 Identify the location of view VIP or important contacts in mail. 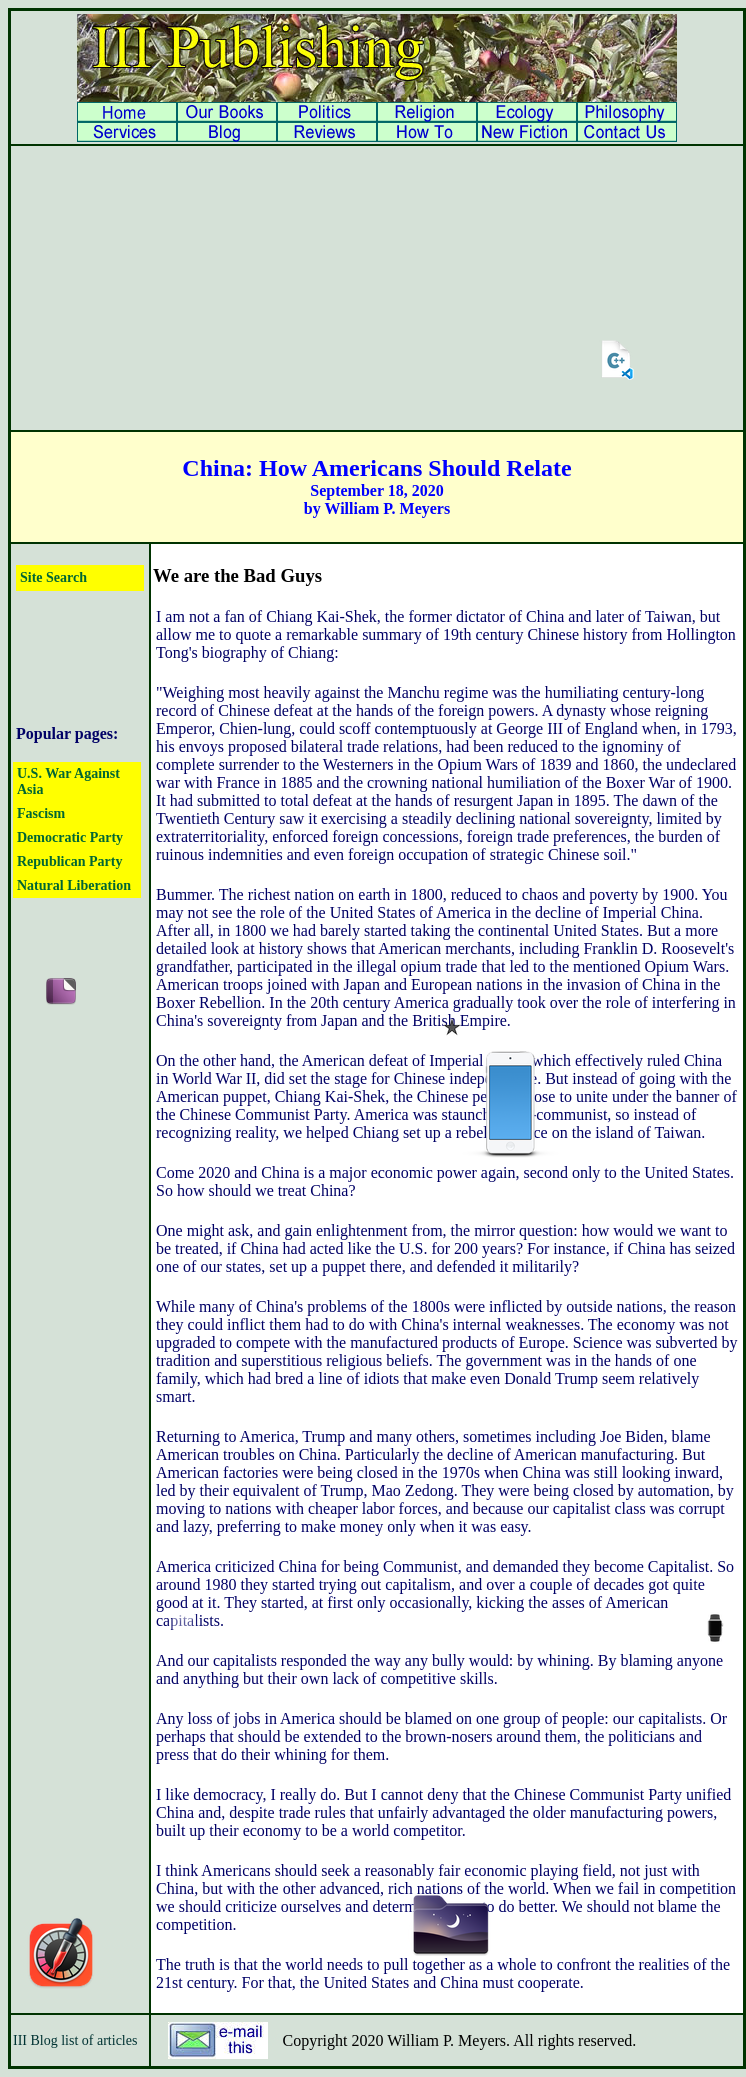
(452, 1027).